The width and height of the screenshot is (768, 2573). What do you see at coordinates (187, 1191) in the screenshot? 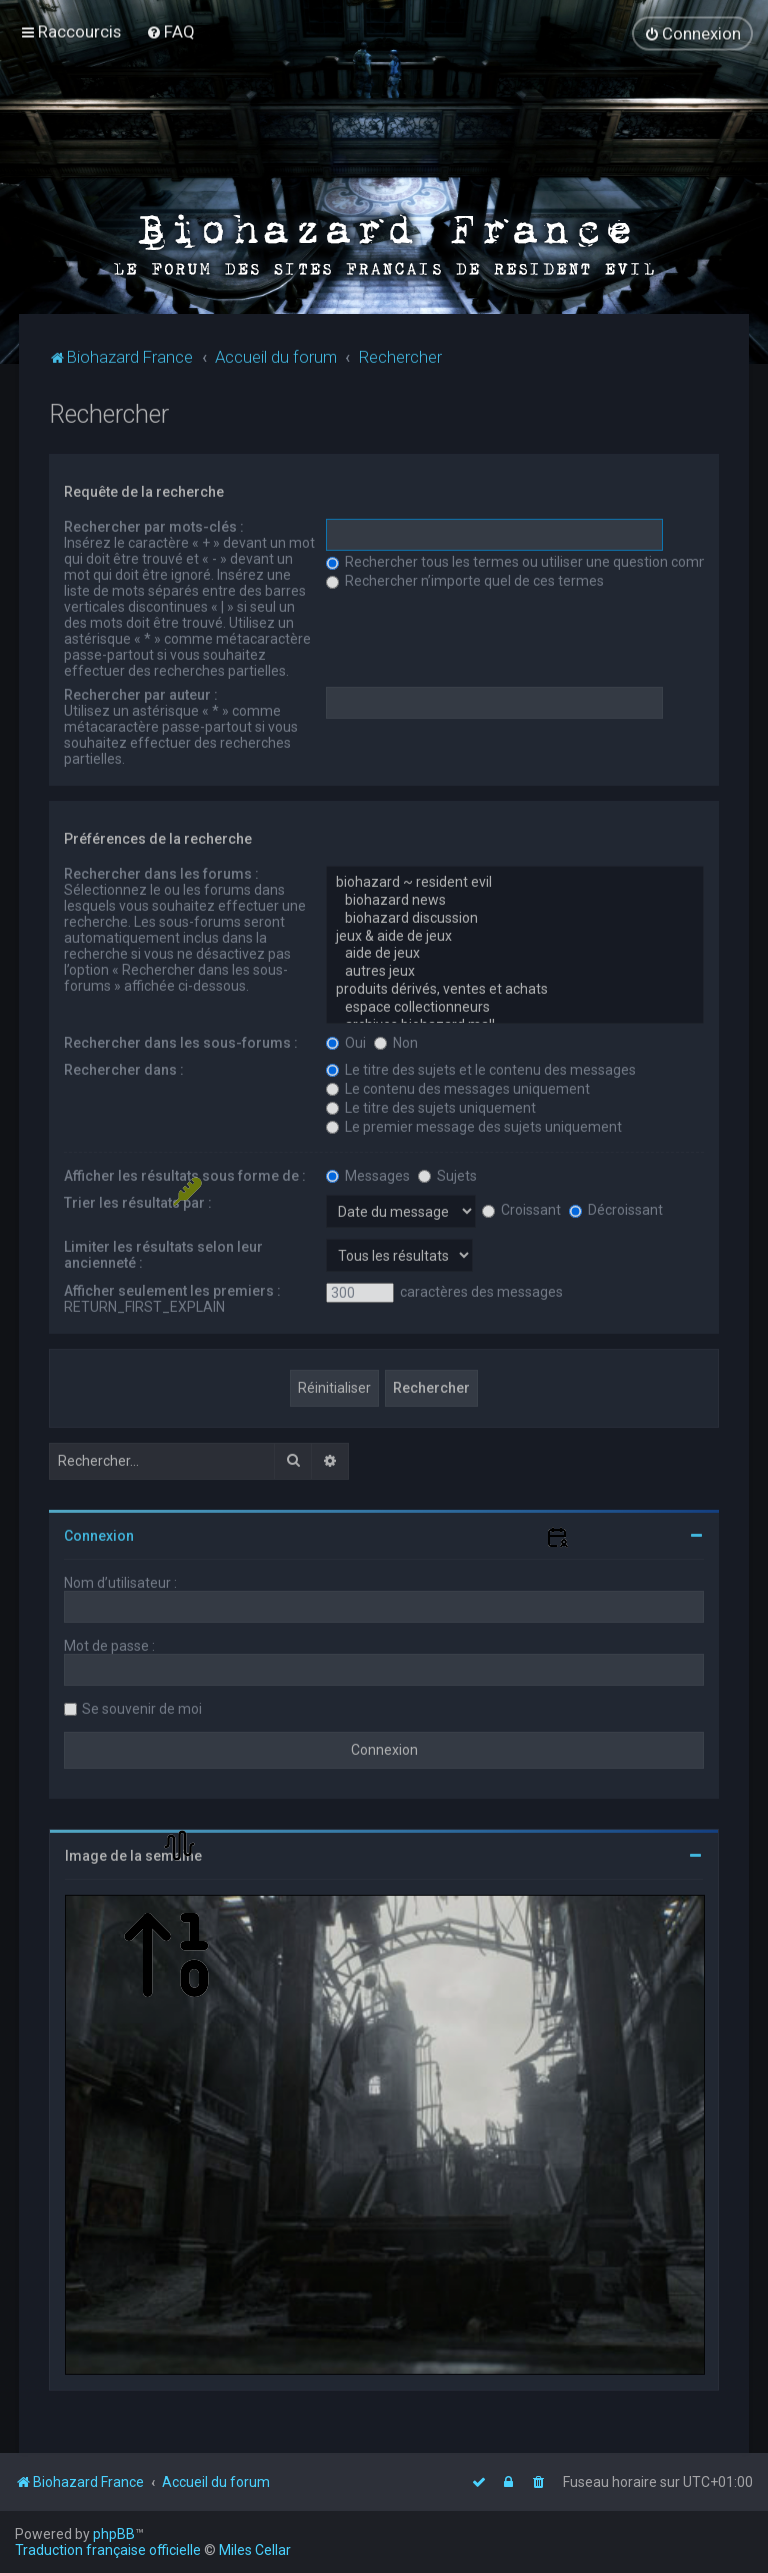
I see `view current temperature` at bounding box center [187, 1191].